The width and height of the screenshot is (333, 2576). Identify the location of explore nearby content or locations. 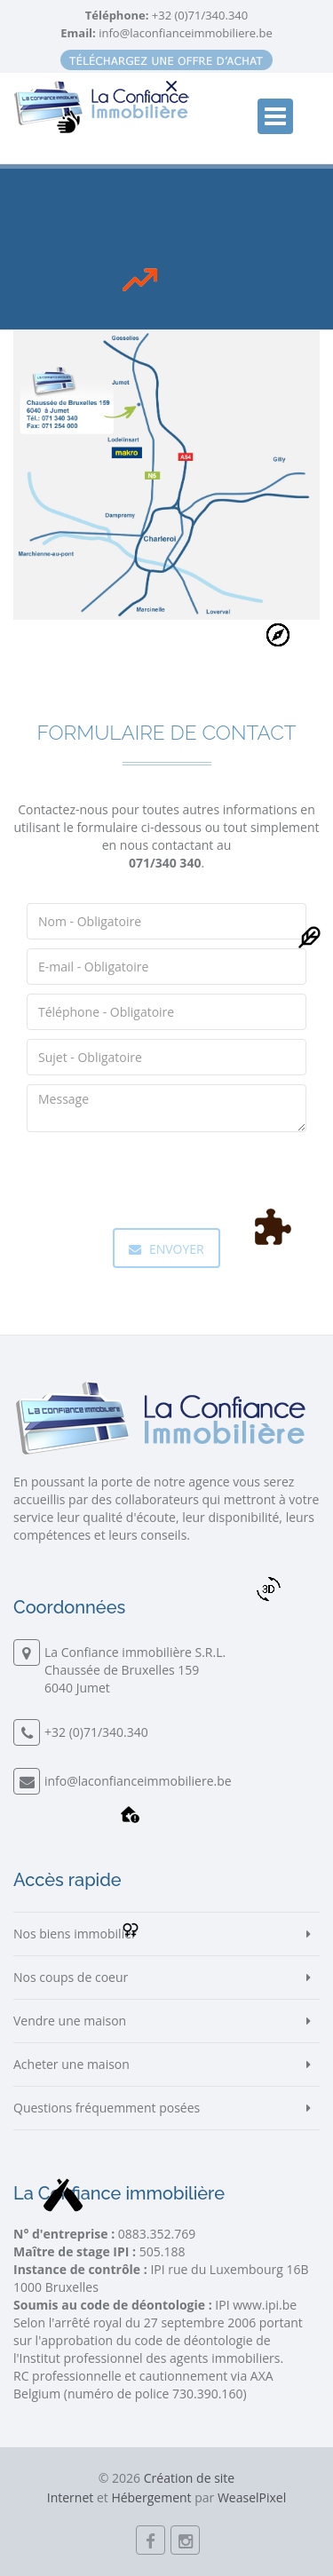
(278, 635).